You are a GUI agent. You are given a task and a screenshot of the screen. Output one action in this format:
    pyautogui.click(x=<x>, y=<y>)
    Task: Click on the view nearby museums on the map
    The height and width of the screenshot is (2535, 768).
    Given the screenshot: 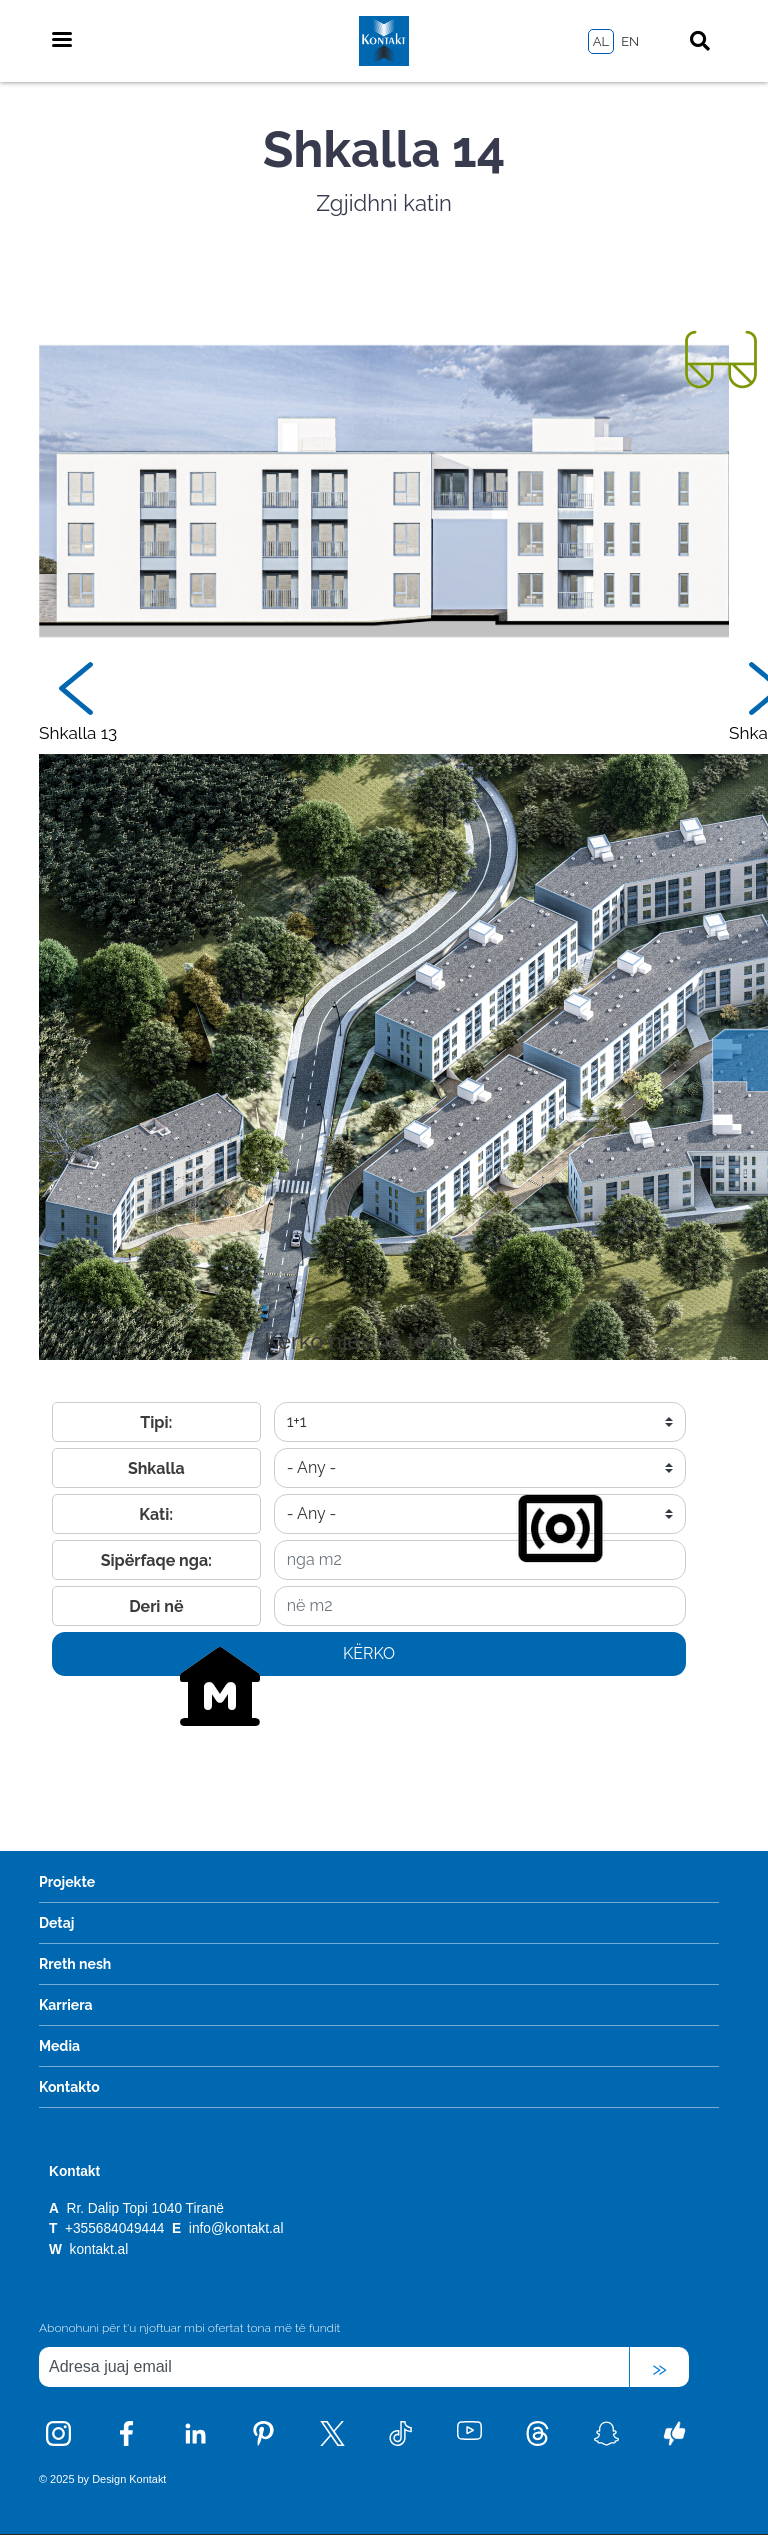 What is the action you would take?
    pyautogui.click(x=220, y=1686)
    